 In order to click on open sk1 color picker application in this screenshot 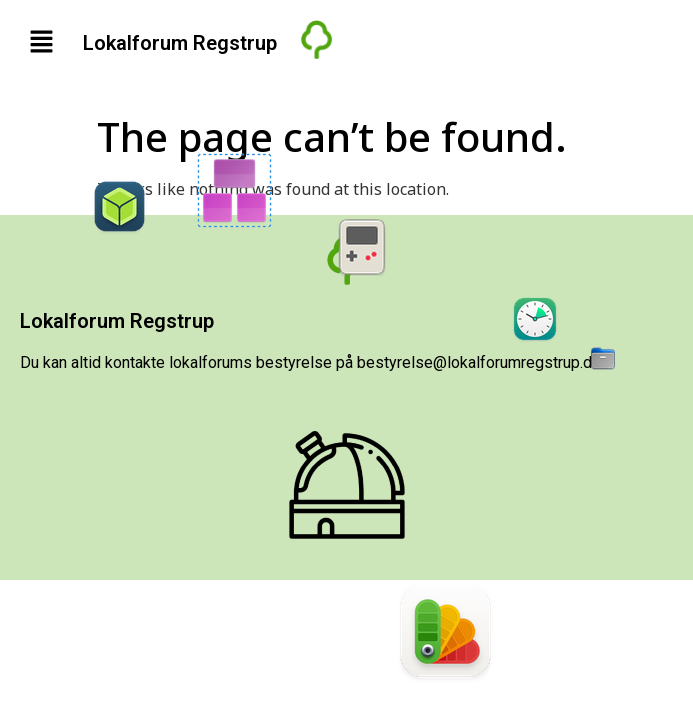, I will do `click(445, 631)`.